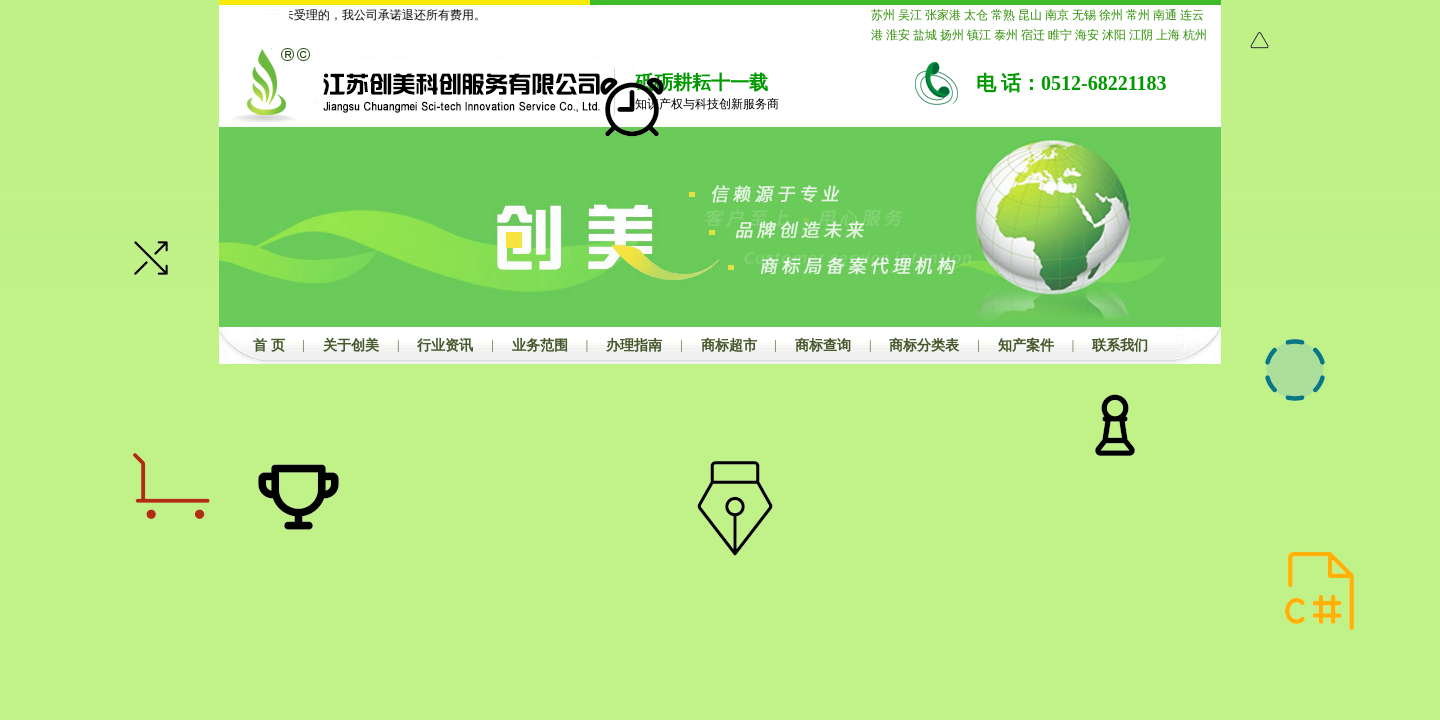 The width and height of the screenshot is (1440, 720). Describe the element at coordinates (632, 107) in the screenshot. I see `set or manage alarms` at that location.